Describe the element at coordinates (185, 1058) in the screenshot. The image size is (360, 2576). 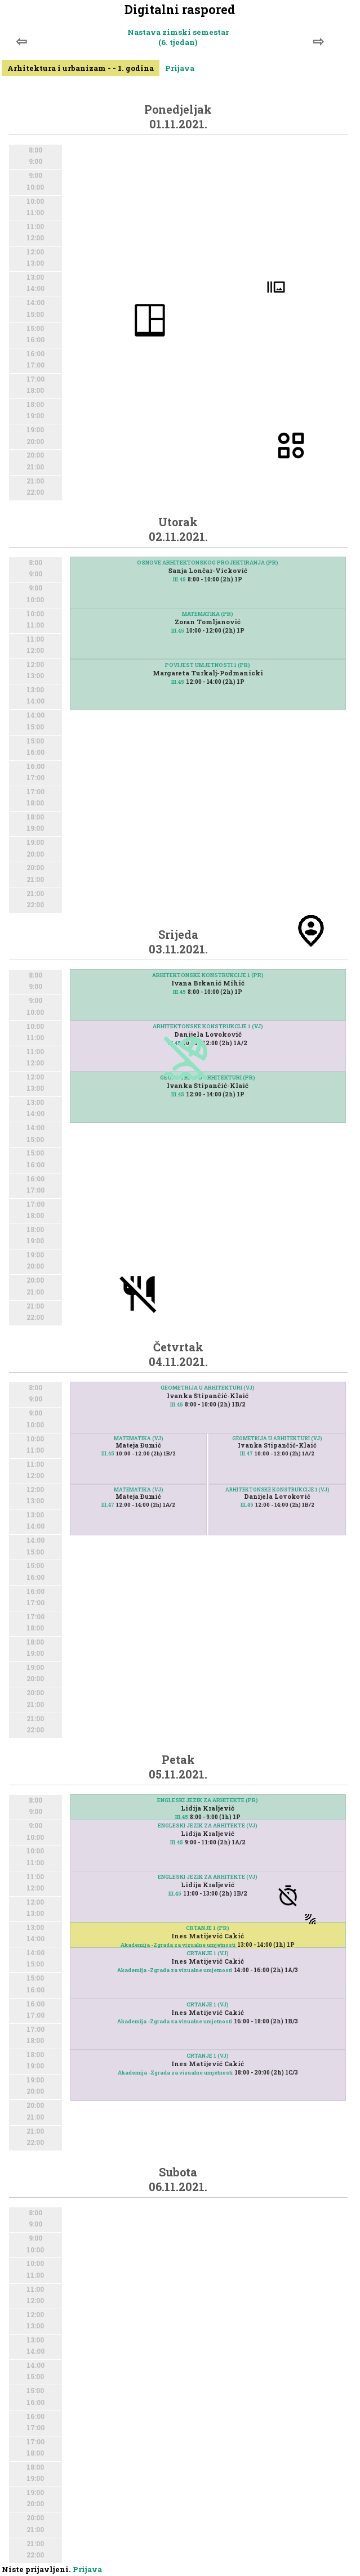
I see `beach or coastal area unavailable` at that location.